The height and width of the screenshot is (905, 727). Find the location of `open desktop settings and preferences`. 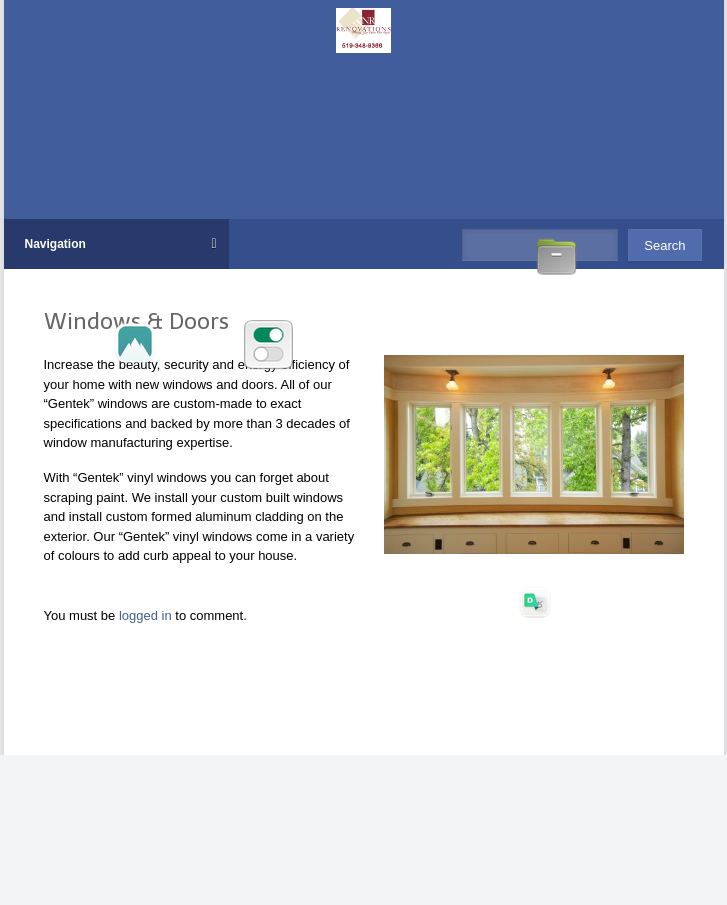

open desktop settings and preferences is located at coordinates (268, 344).